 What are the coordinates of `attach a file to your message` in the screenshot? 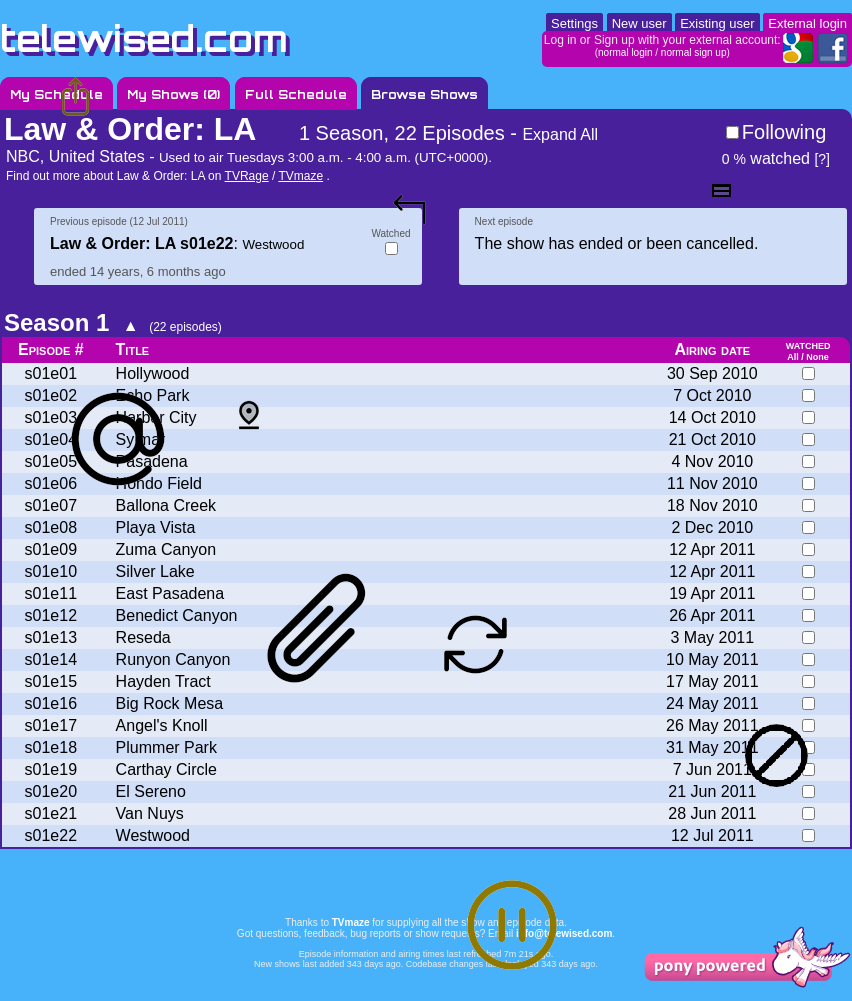 It's located at (318, 628).